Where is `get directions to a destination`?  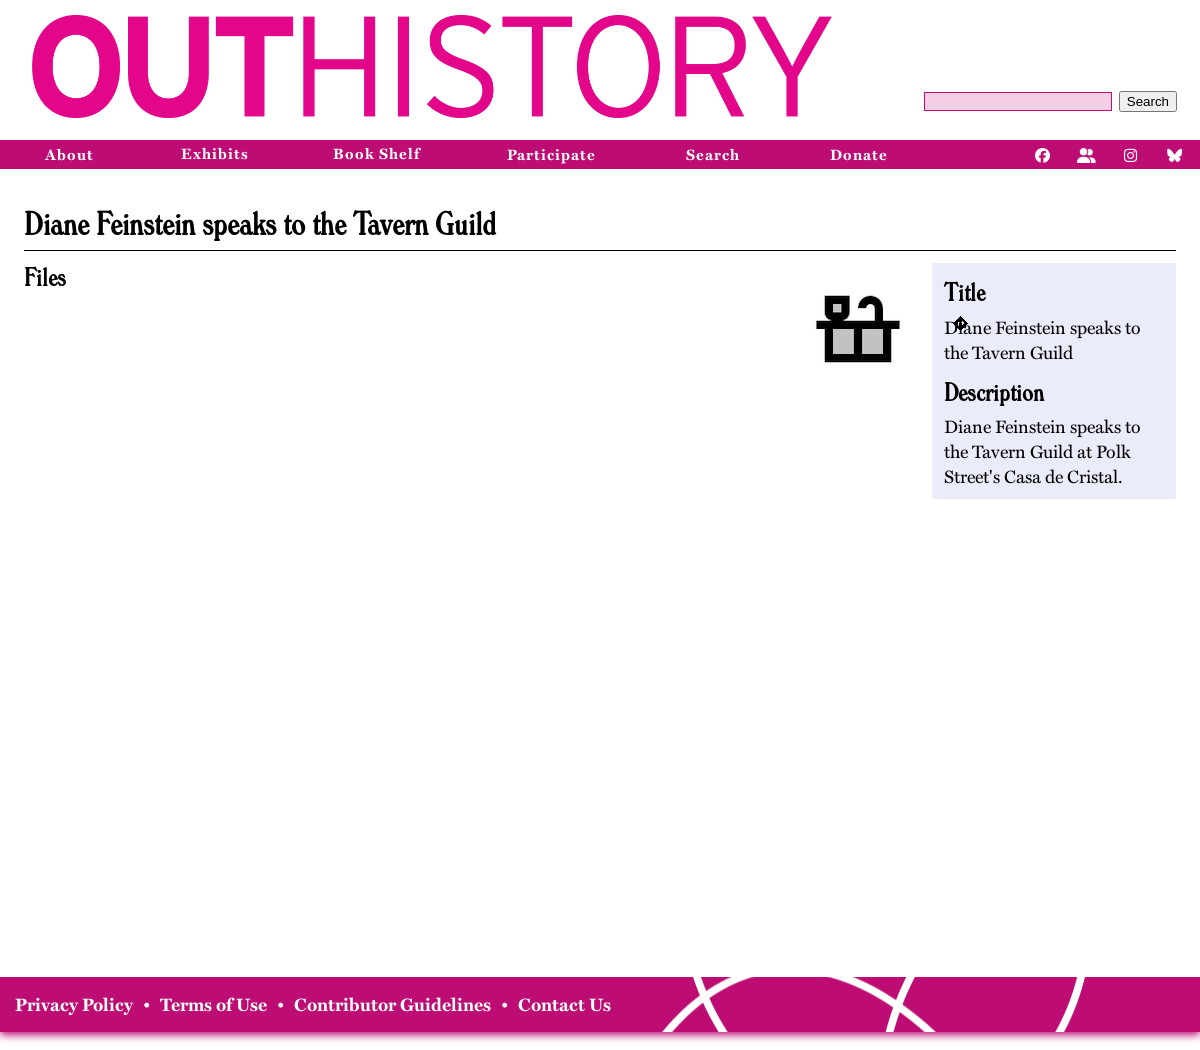
get directions to a destination is located at coordinates (960, 323).